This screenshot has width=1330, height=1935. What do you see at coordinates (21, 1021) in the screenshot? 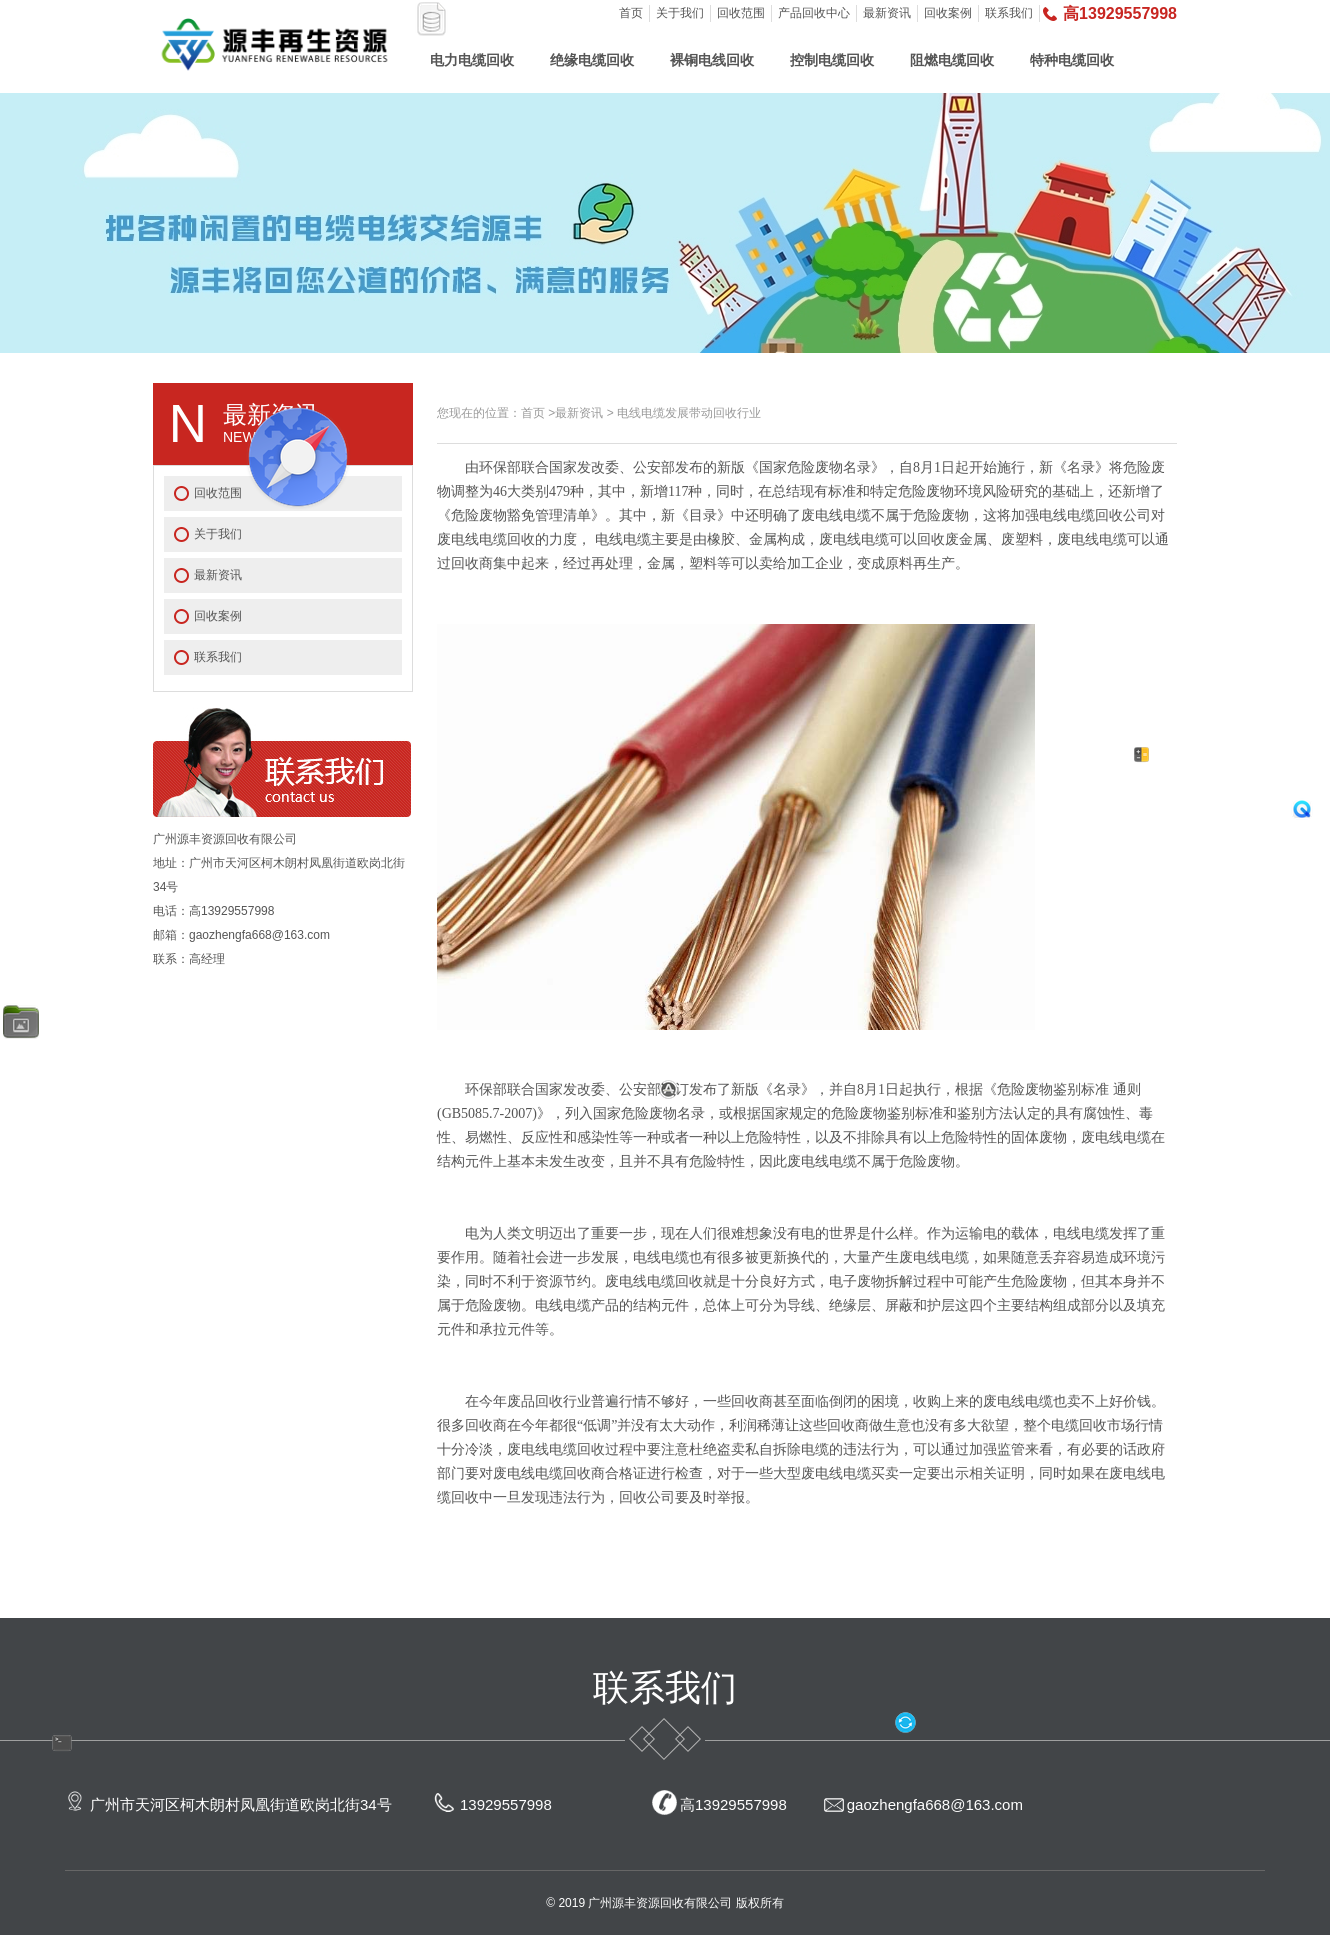
I see `open your pictures folder` at bounding box center [21, 1021].